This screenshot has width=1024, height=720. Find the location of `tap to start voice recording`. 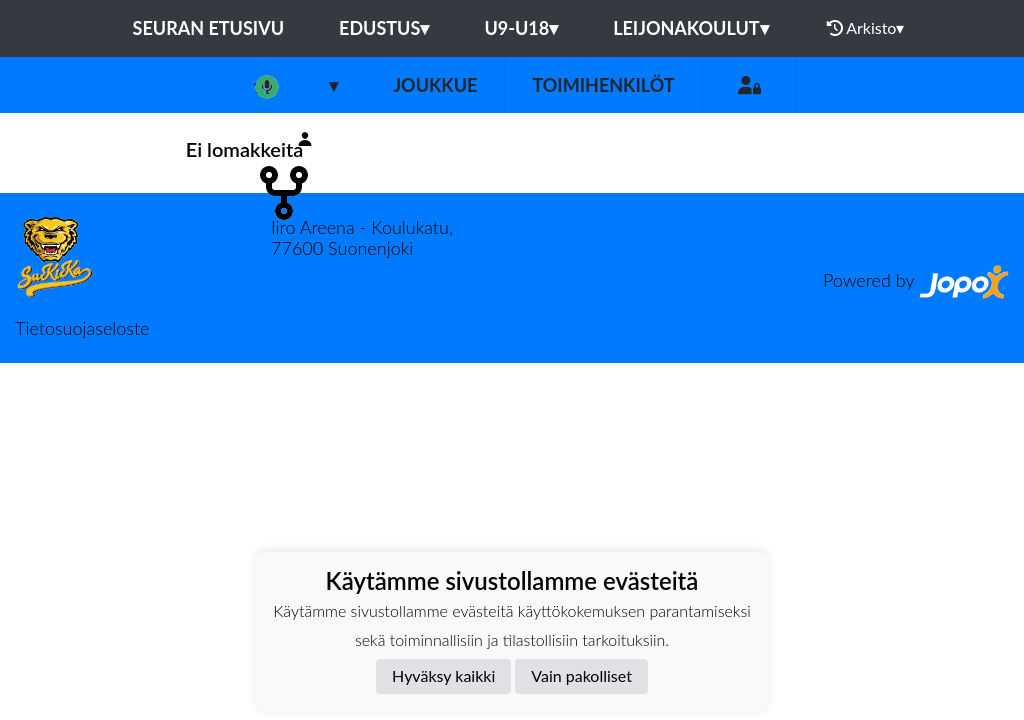

tap to start voice recording is located at coordinates (267, 87).